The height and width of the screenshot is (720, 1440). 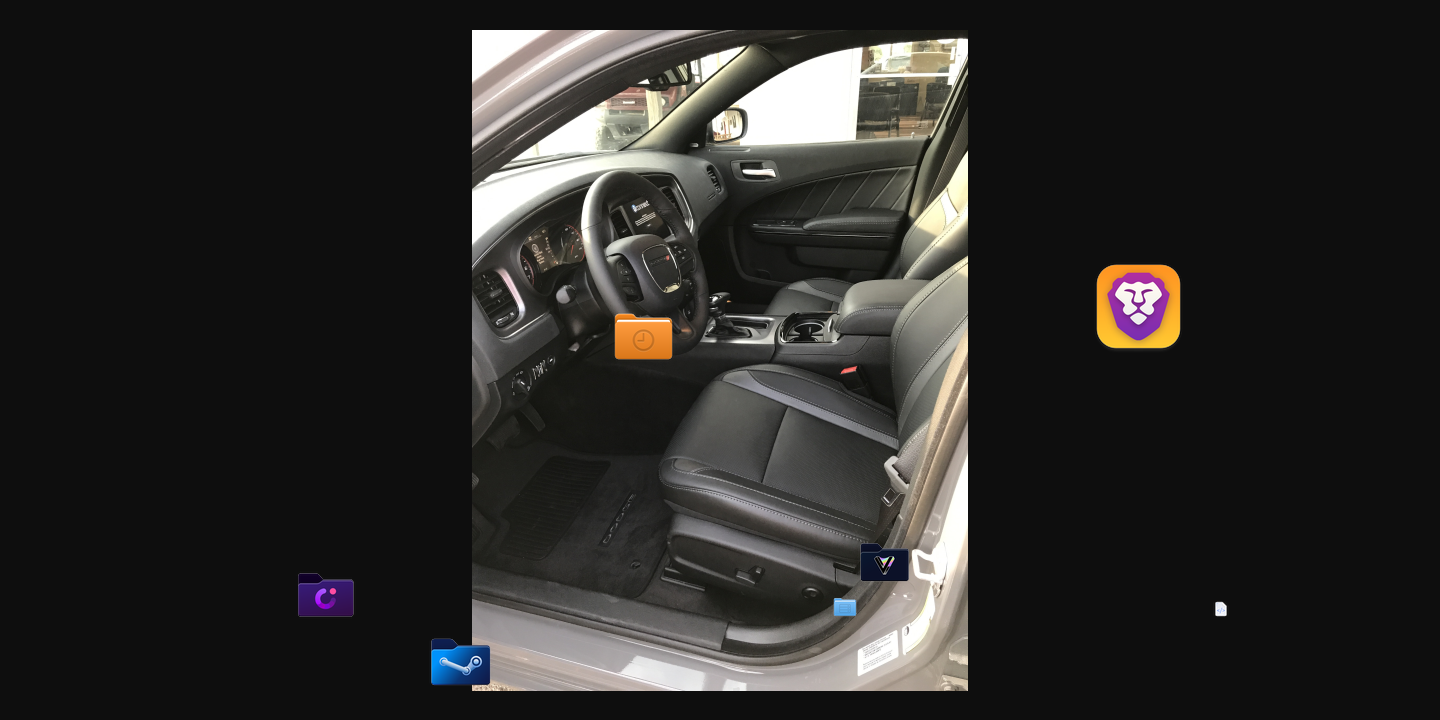 What do you see at coordinates (845, 607) in the screenshot?
I see `access network-attached storage folder` at bounding box center [845, 607].